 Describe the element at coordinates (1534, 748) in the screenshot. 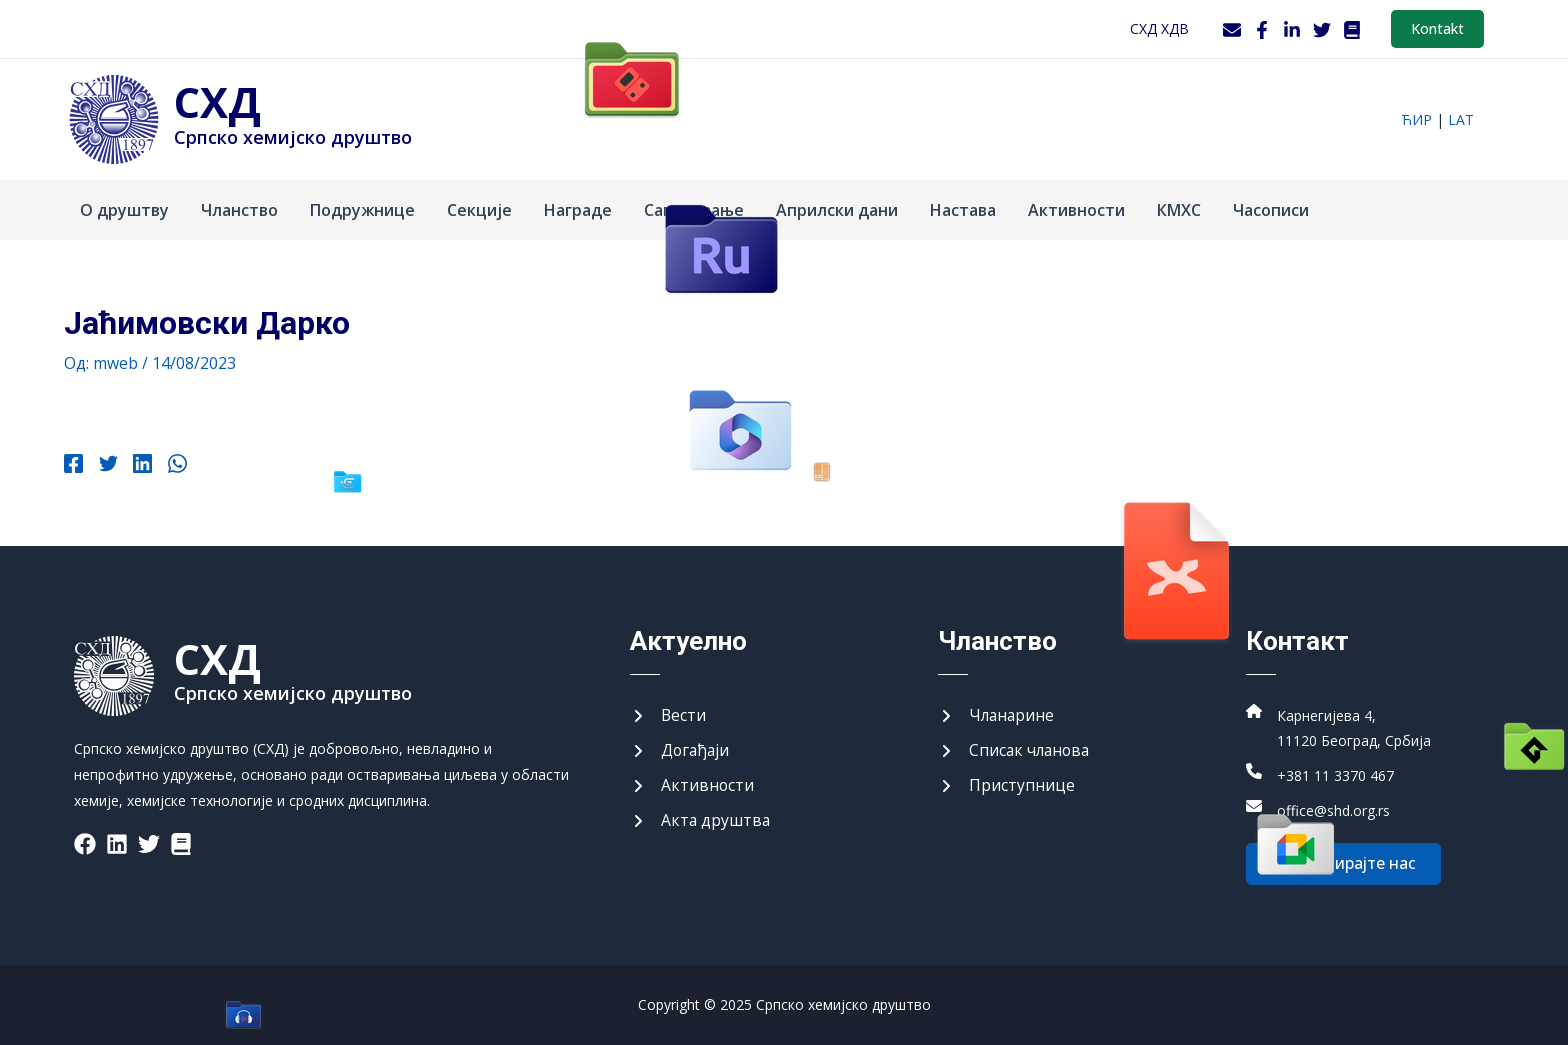

I see `open game maker studio project folder` at that location.